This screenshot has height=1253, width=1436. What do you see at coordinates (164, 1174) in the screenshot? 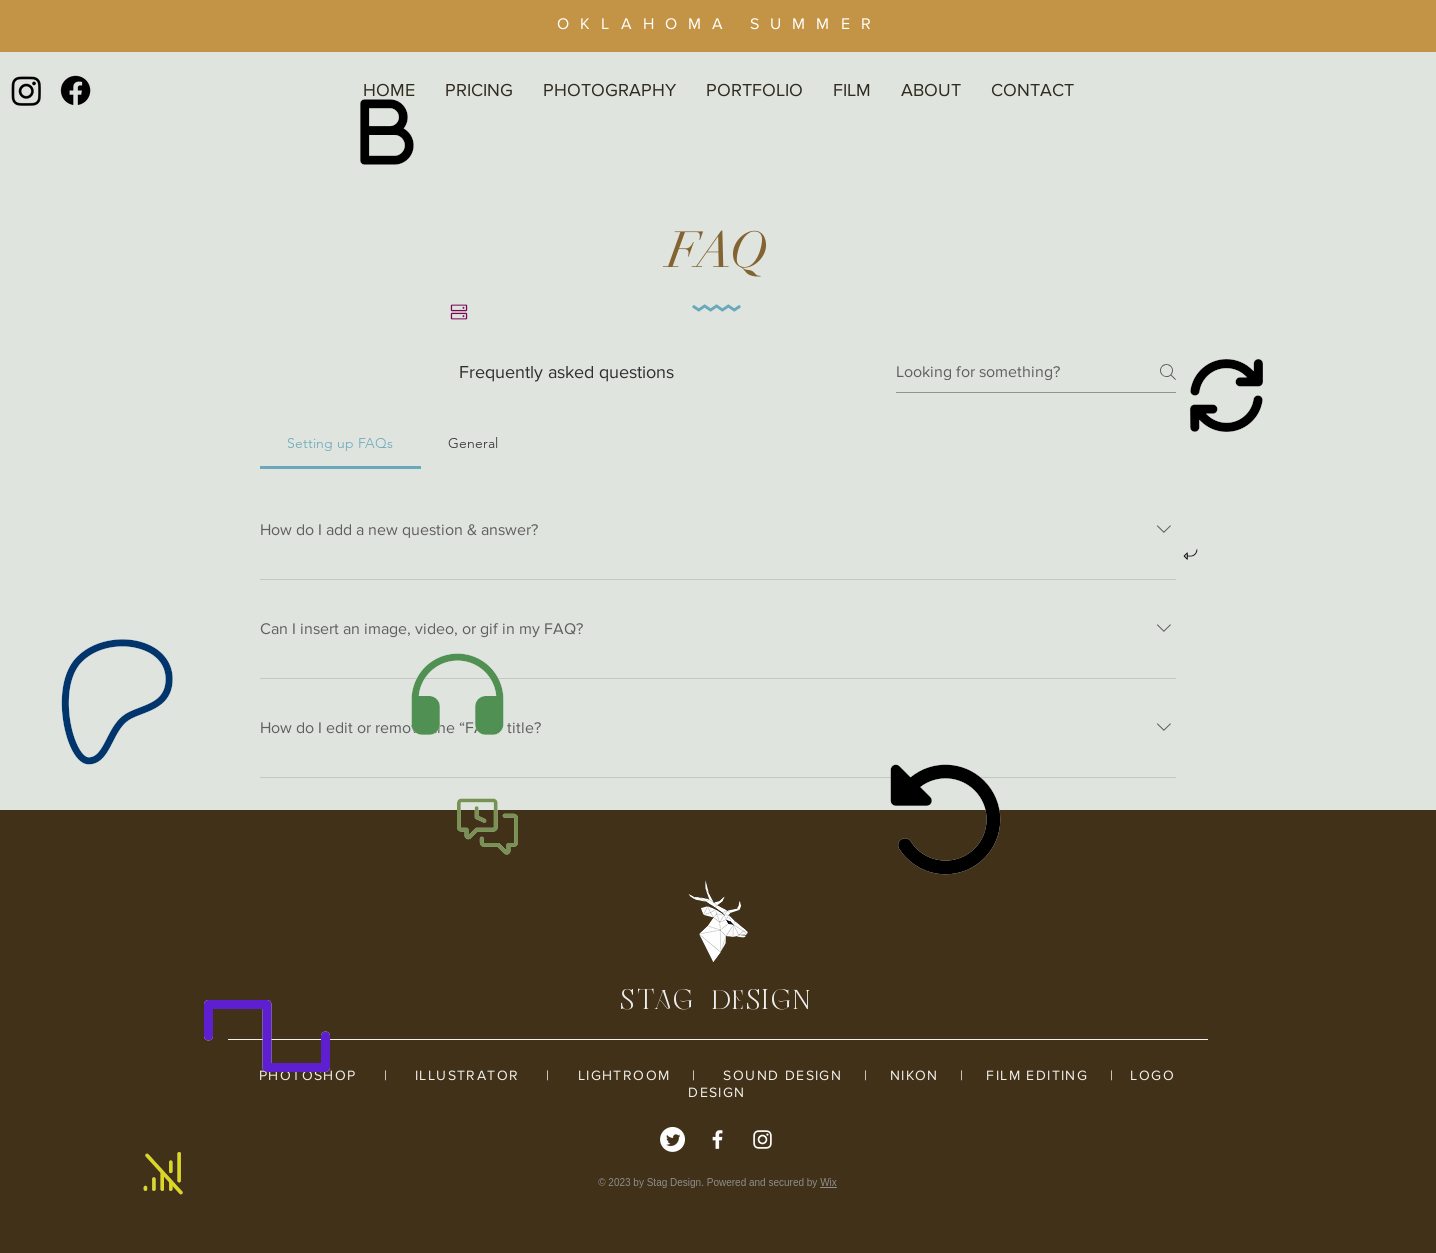
I see `no cellular signal available` at bounding box center [164, 1174].